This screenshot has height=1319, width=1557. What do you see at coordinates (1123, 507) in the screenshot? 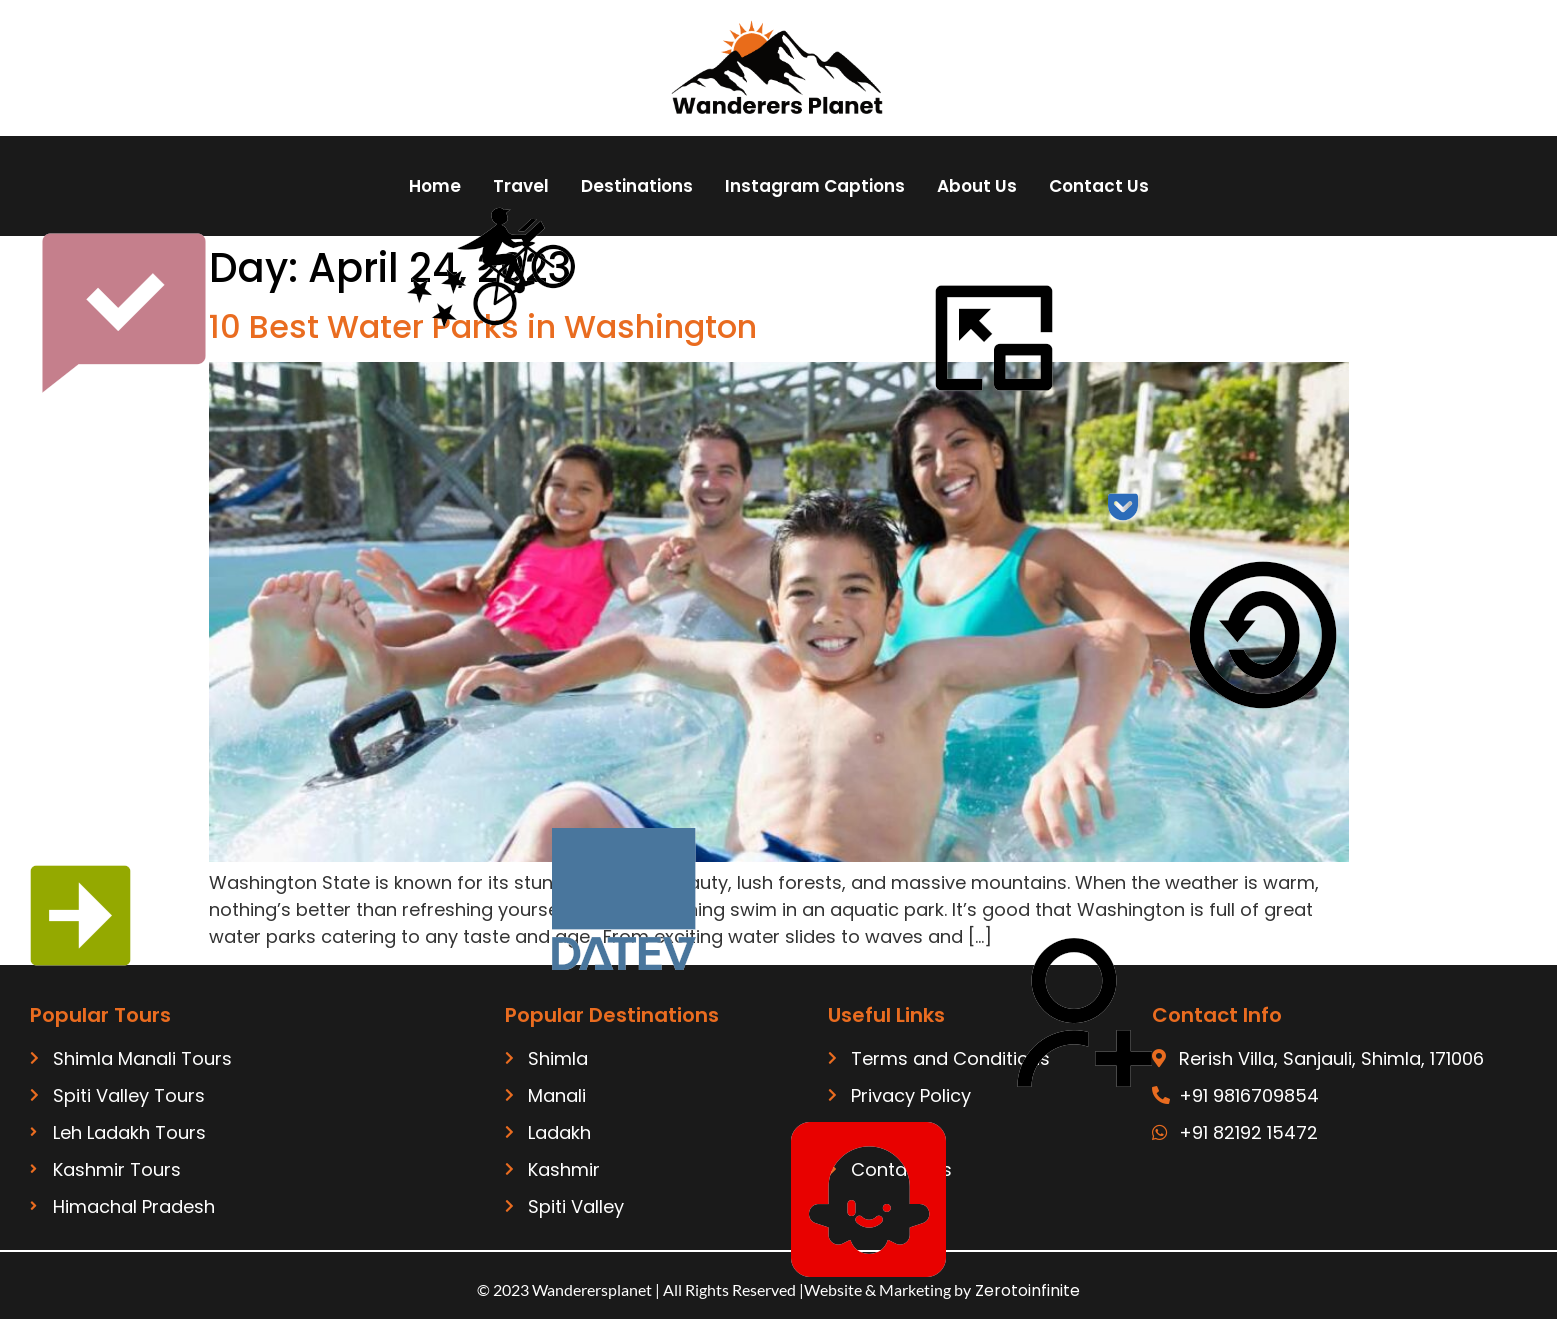
I see `save to pocket for later reading` at bounding box center [1123, 507].